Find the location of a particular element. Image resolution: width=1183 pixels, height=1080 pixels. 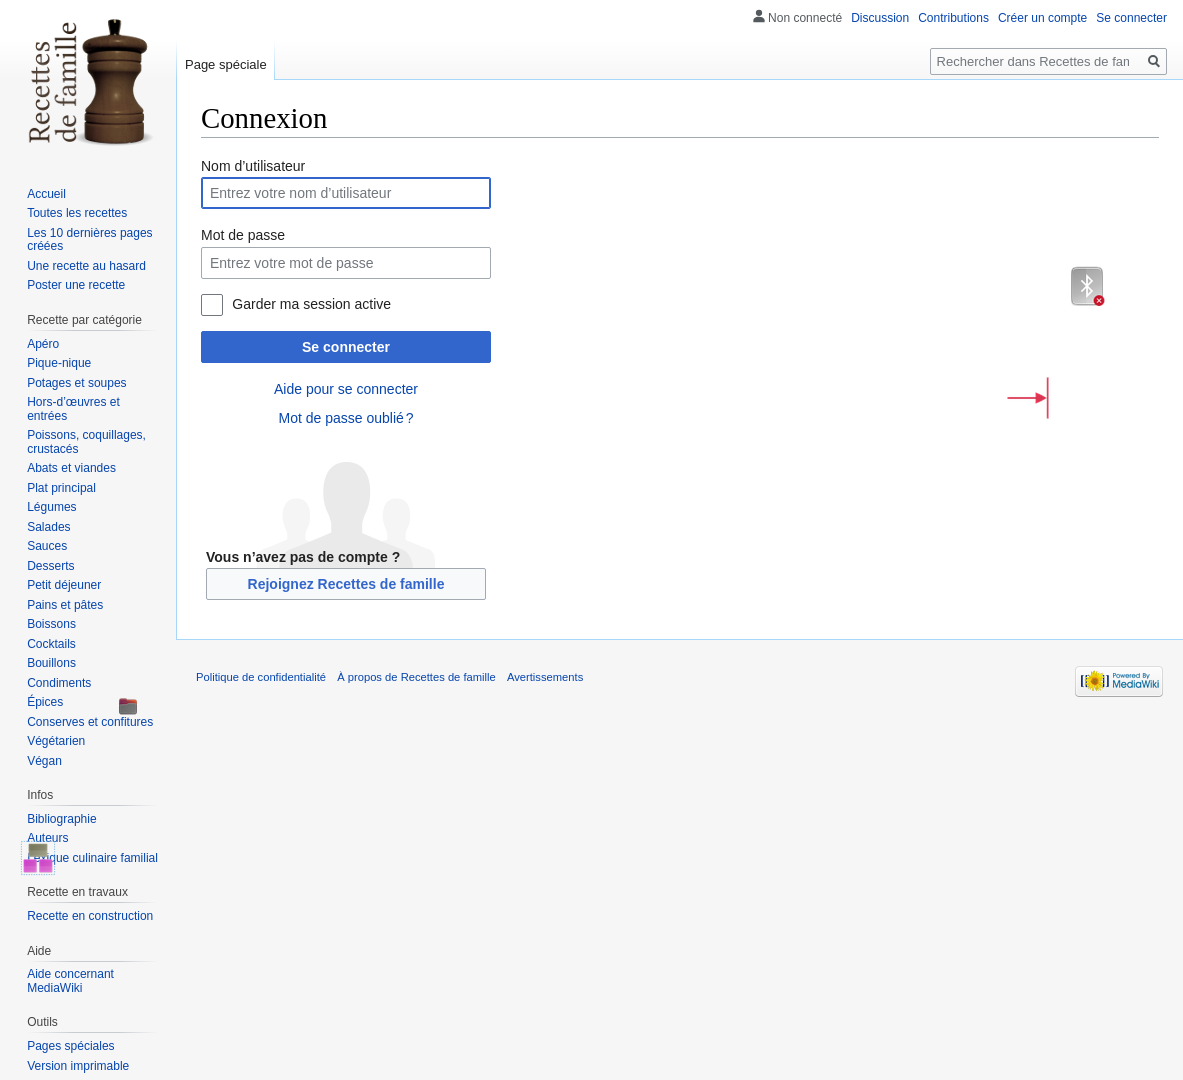

indicates a folder is ready to accept a dragged item is located at coordinates (128, 706).